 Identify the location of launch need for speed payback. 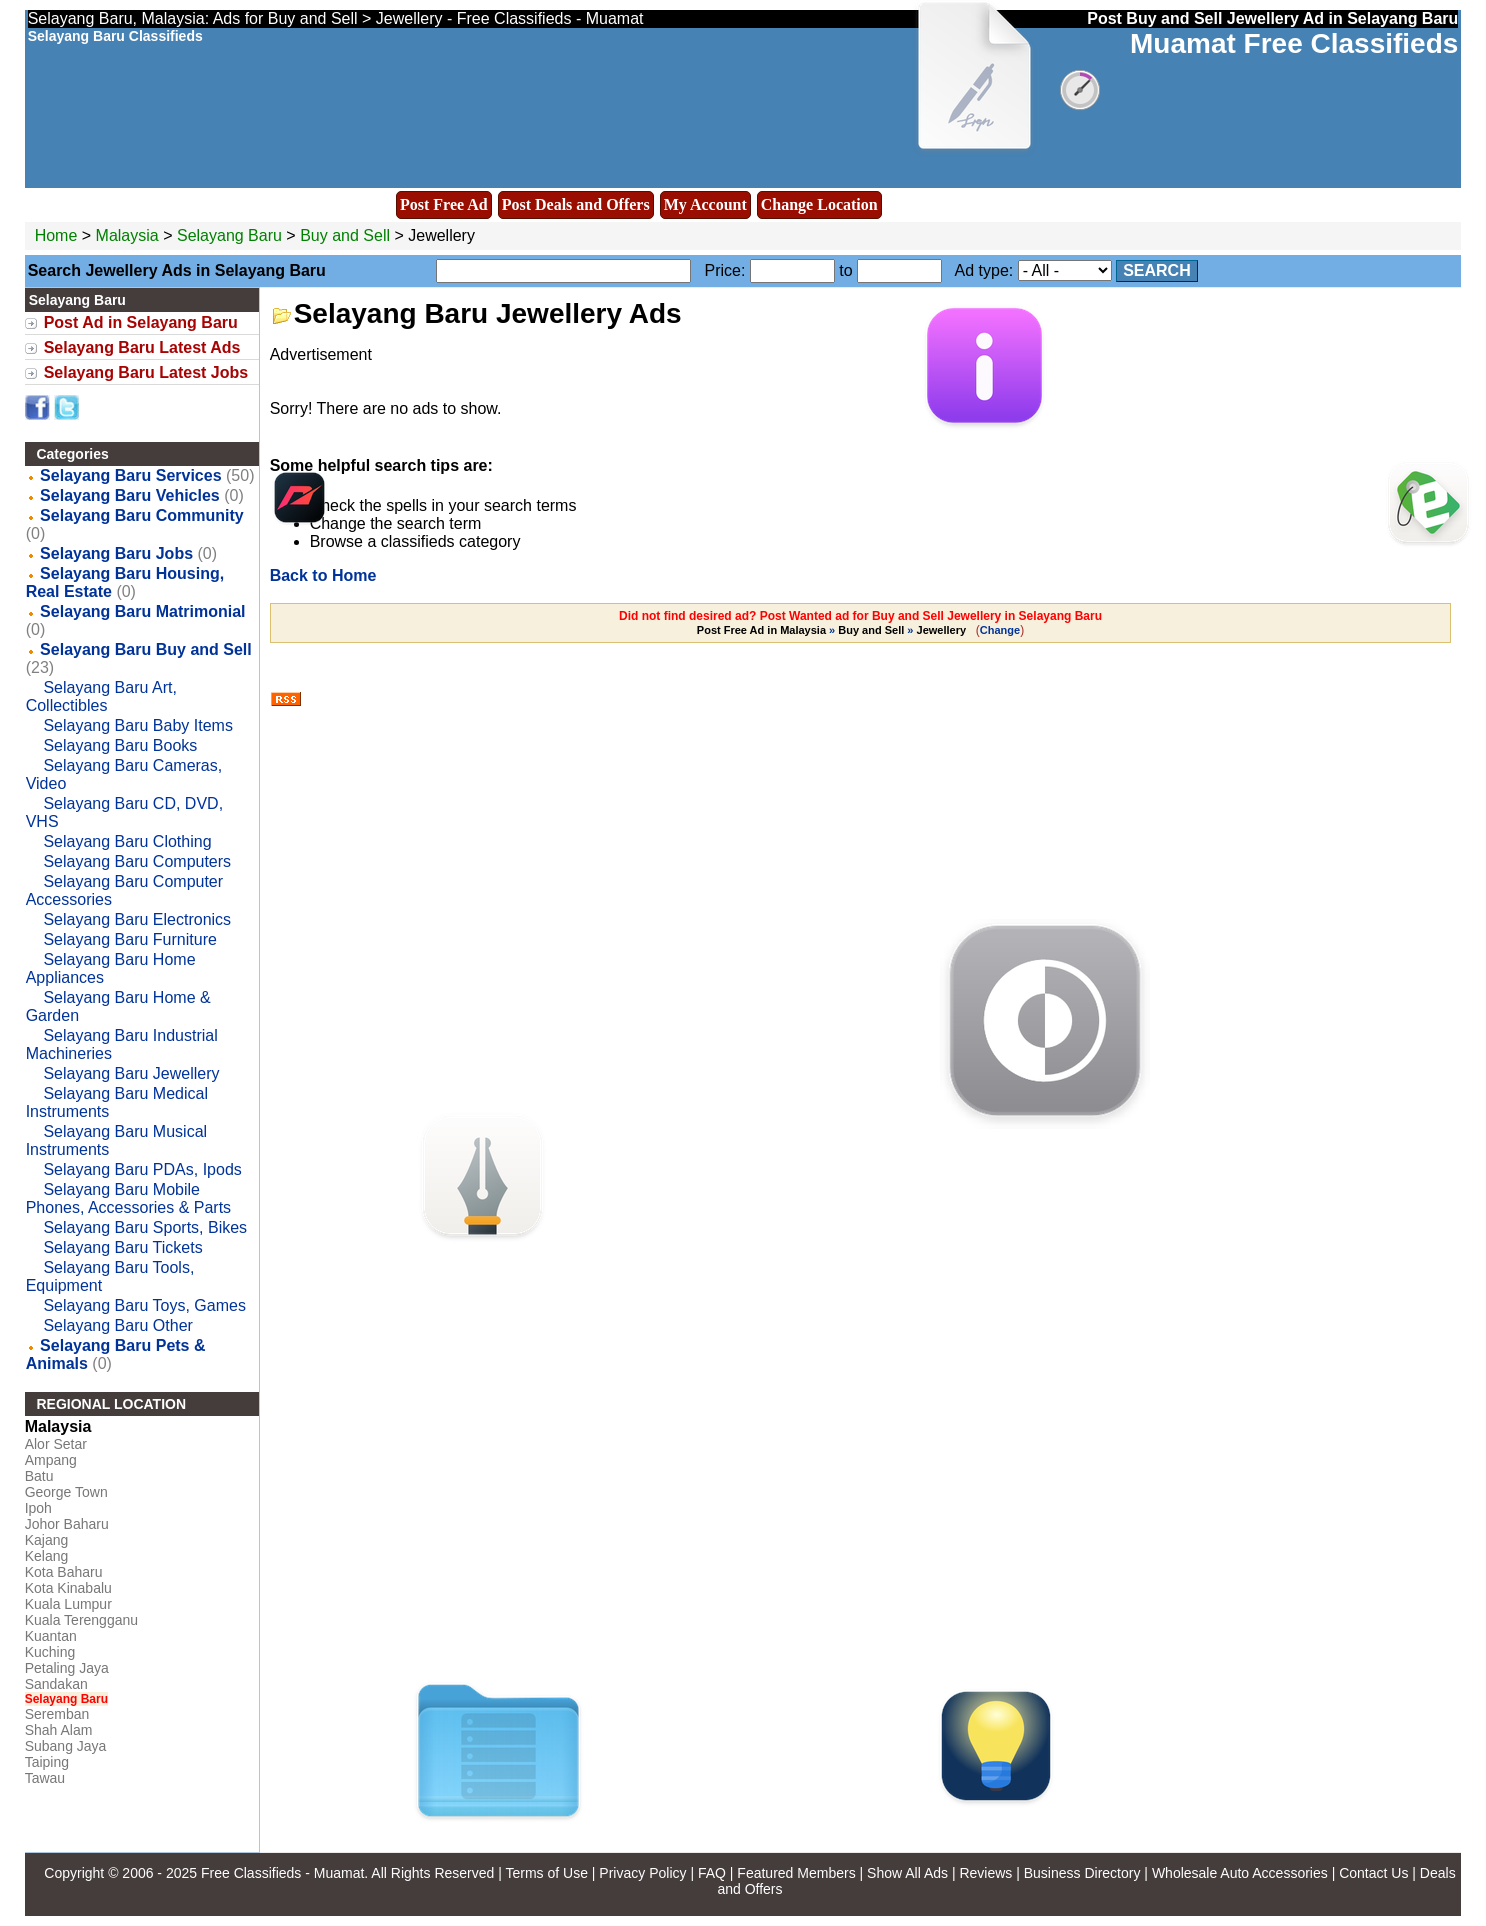
(299, 497).